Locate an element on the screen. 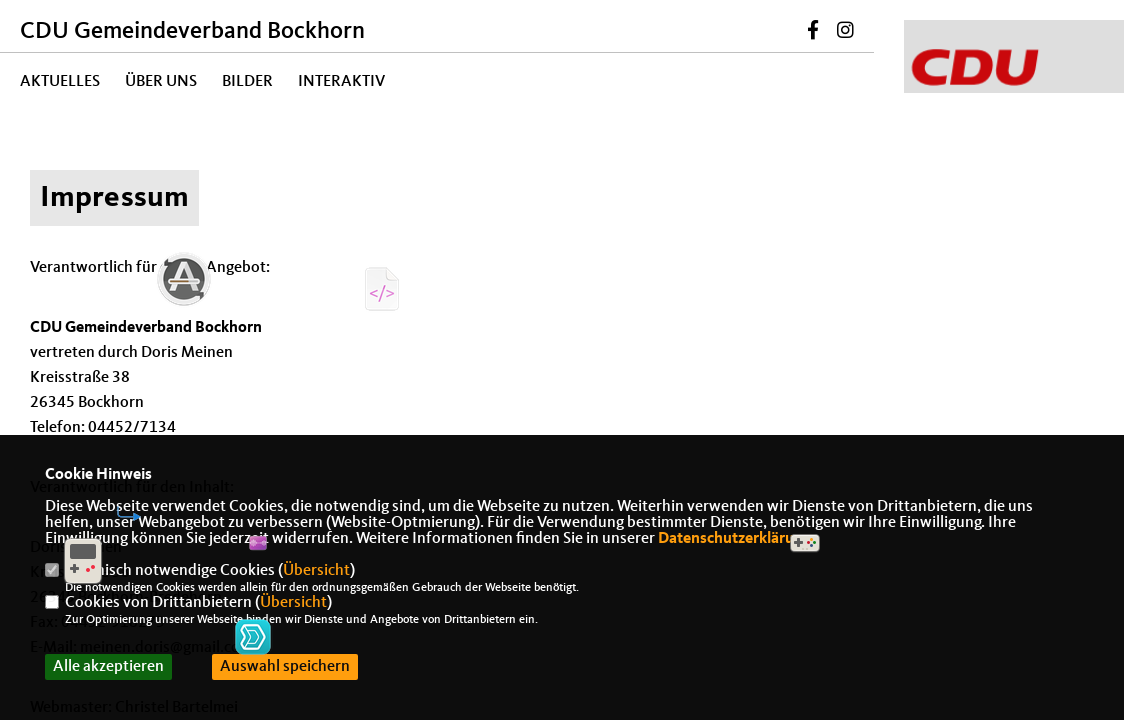  an xml or markup language file is located at coordinates (382, 289).